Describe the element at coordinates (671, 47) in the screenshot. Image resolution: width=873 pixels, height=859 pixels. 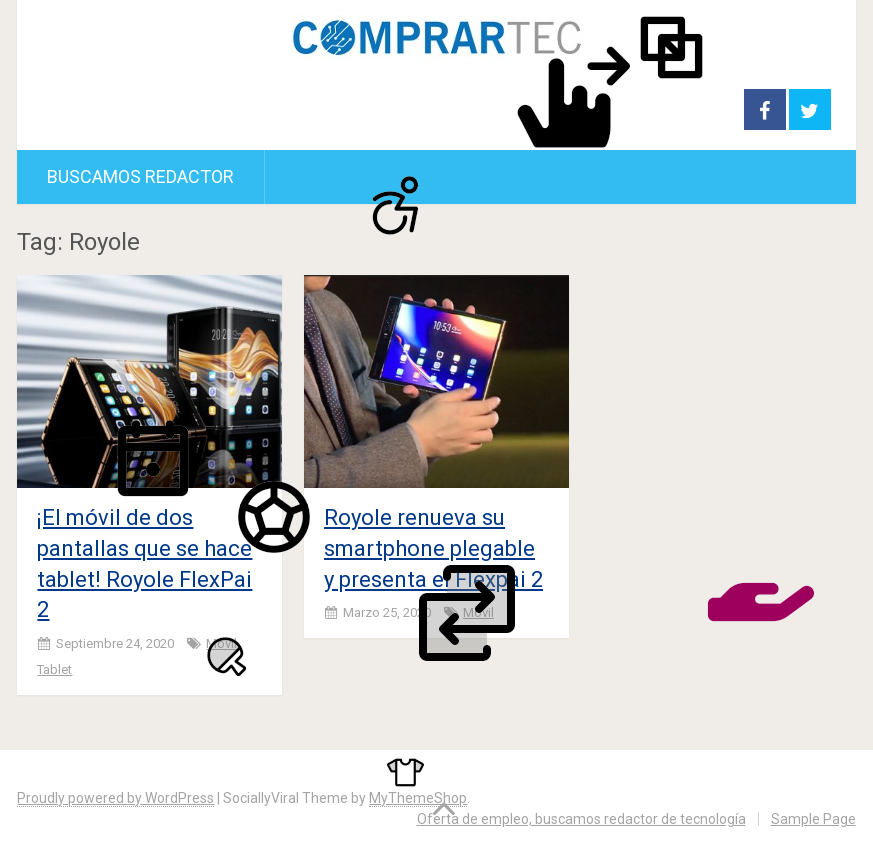
I see `merge or intersect selected layers` at that location.